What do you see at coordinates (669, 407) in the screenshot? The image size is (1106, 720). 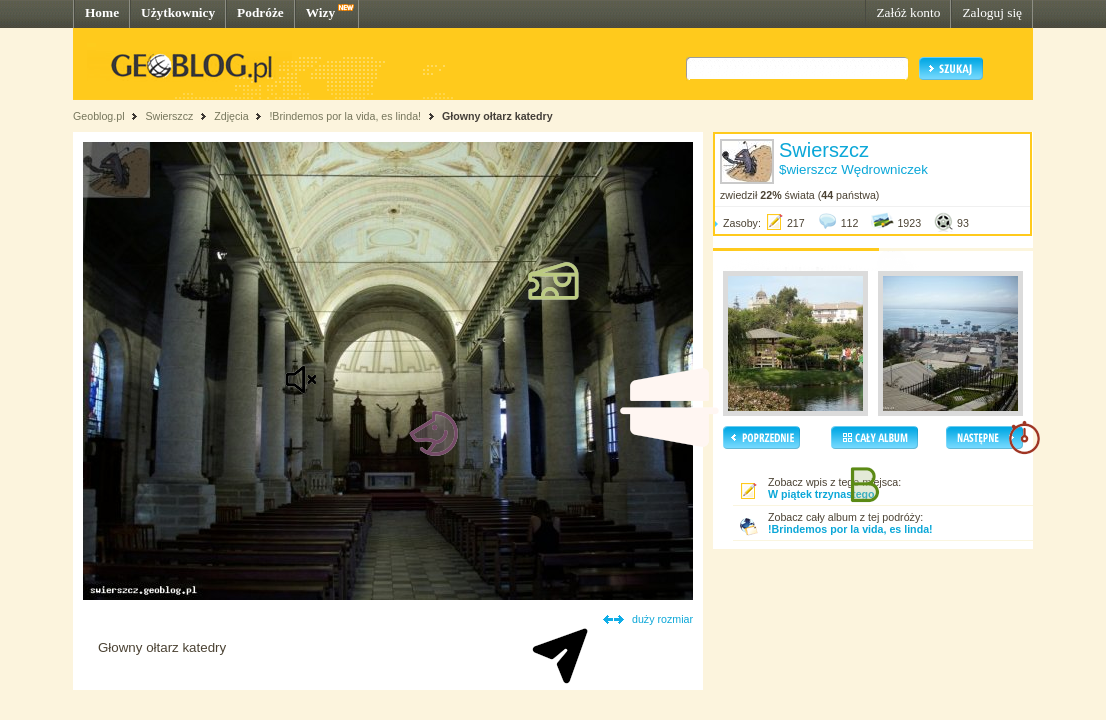 I see `toggle perspective view mode` at bounding box center [669, 407].